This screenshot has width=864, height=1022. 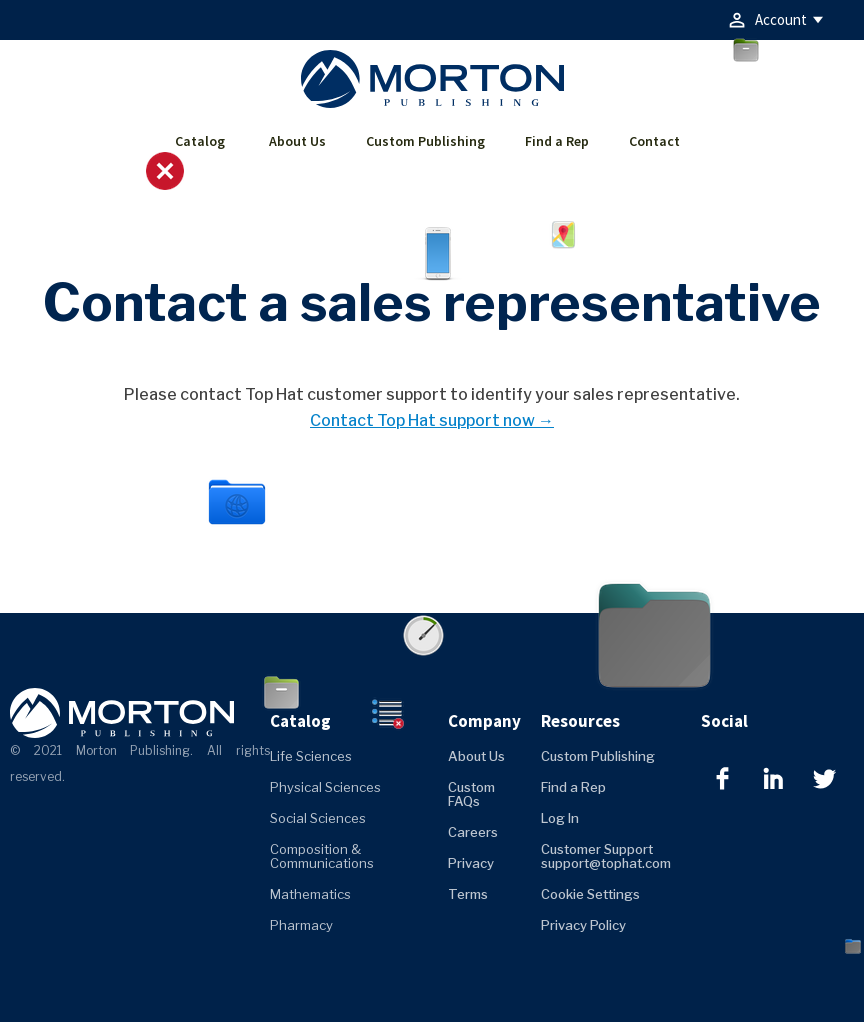 I want to click on open the file manager app, so click(x=746, y=50).